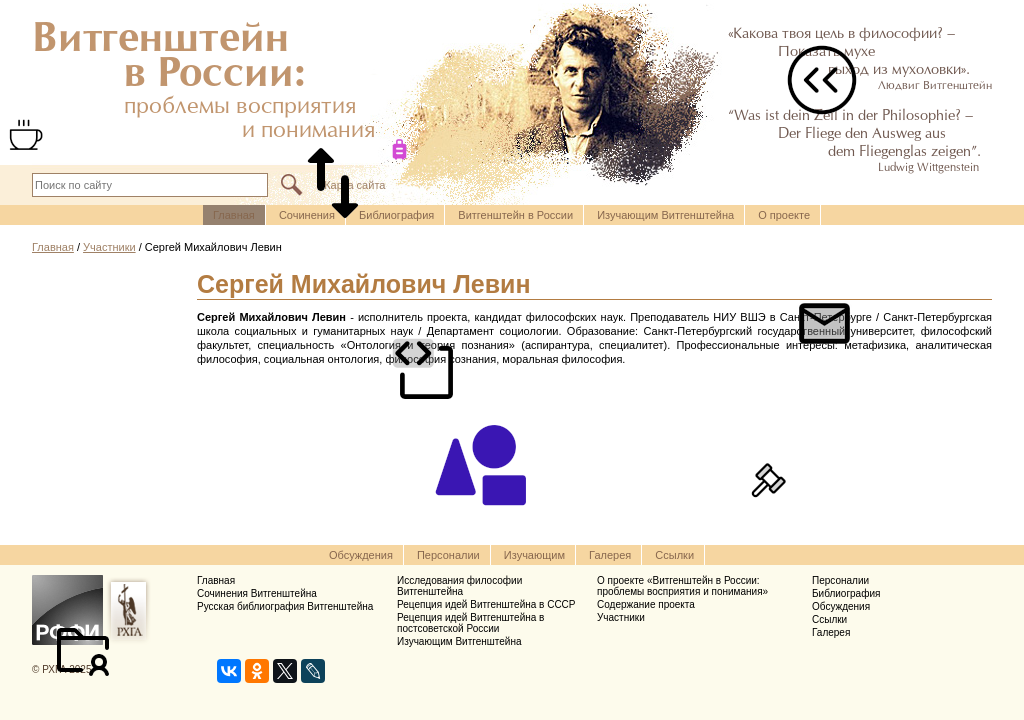 The image size is (1024, 720). Describe the element at coordinates (426, 372) in the screenshot. I see `insert a code block or snippet` at that location.